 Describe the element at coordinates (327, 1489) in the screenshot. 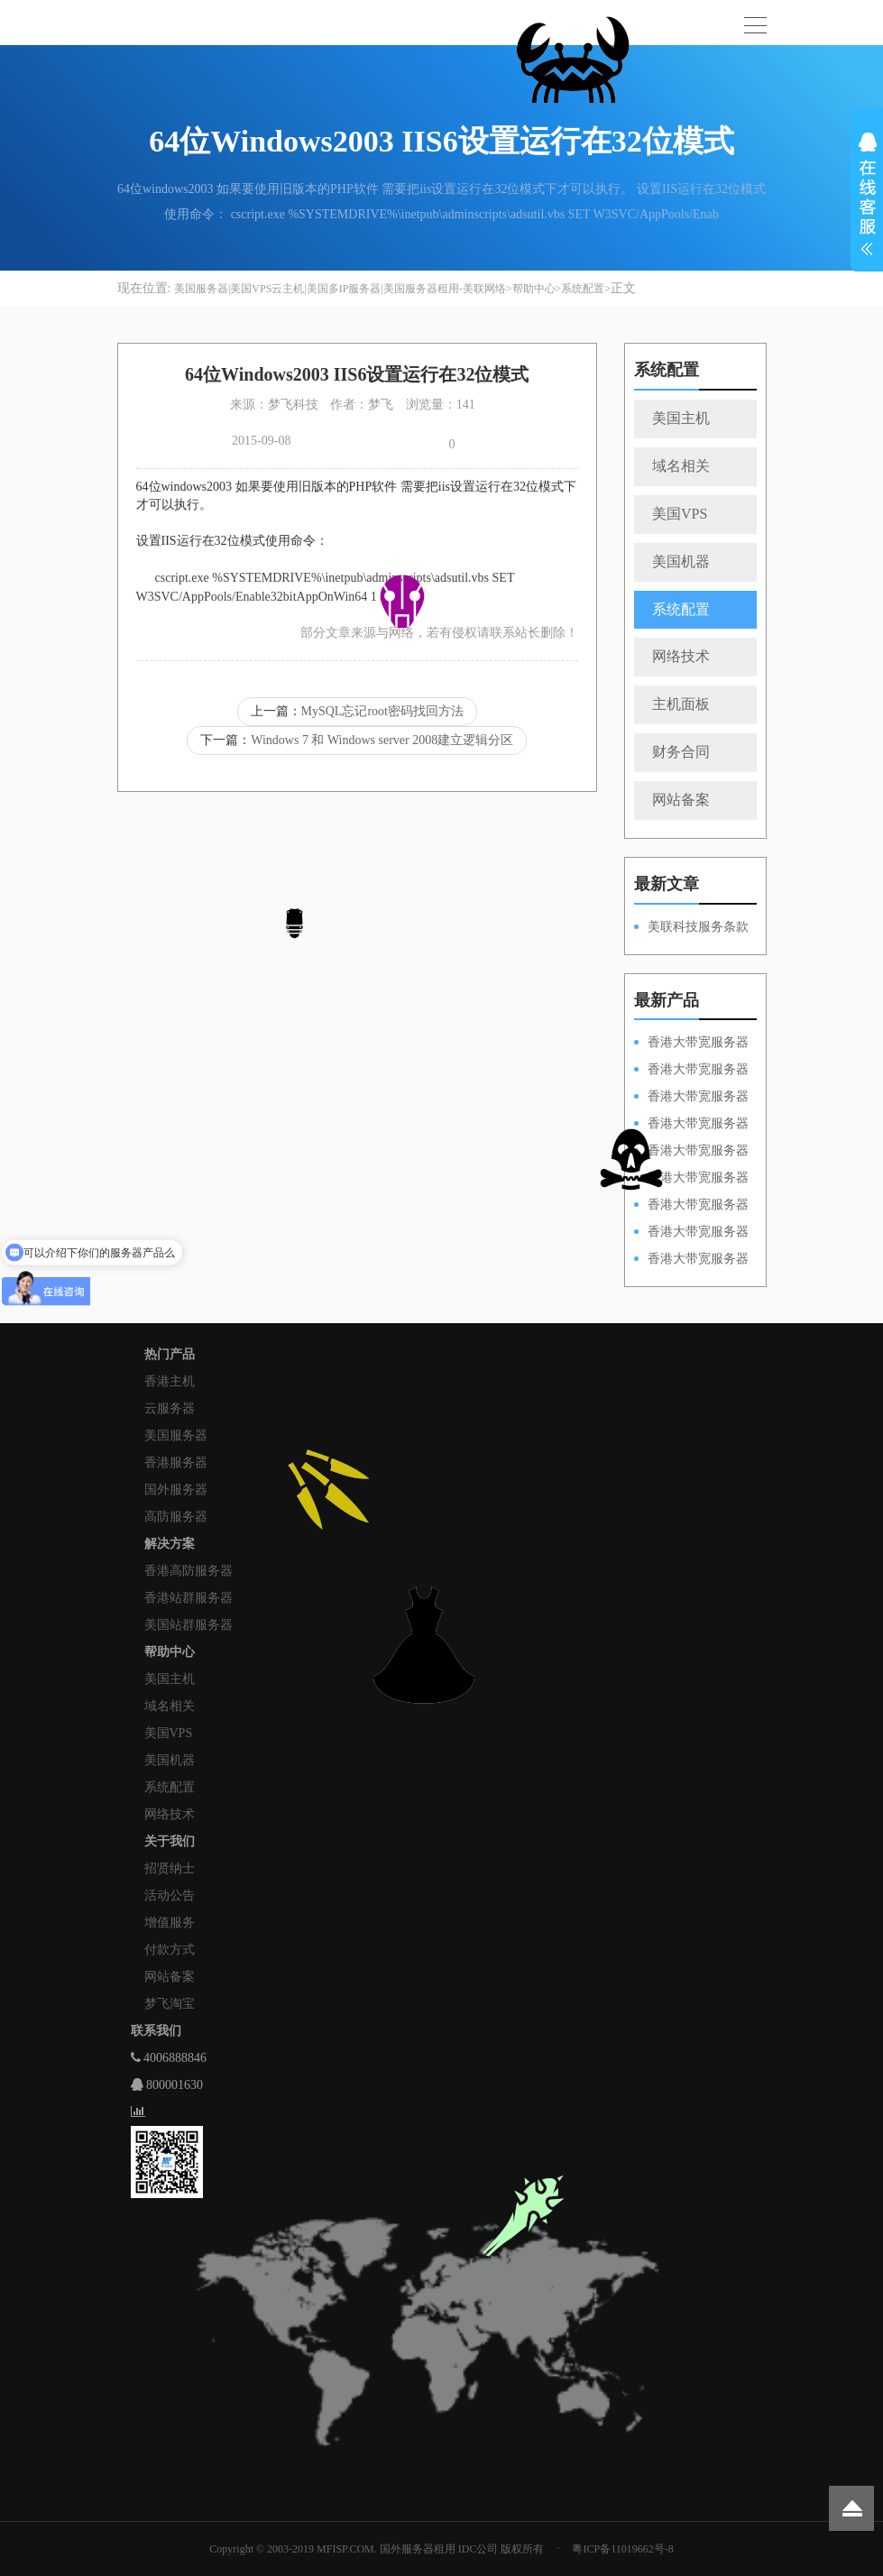

I see `access kitchen tools or cutlery options` at that location.